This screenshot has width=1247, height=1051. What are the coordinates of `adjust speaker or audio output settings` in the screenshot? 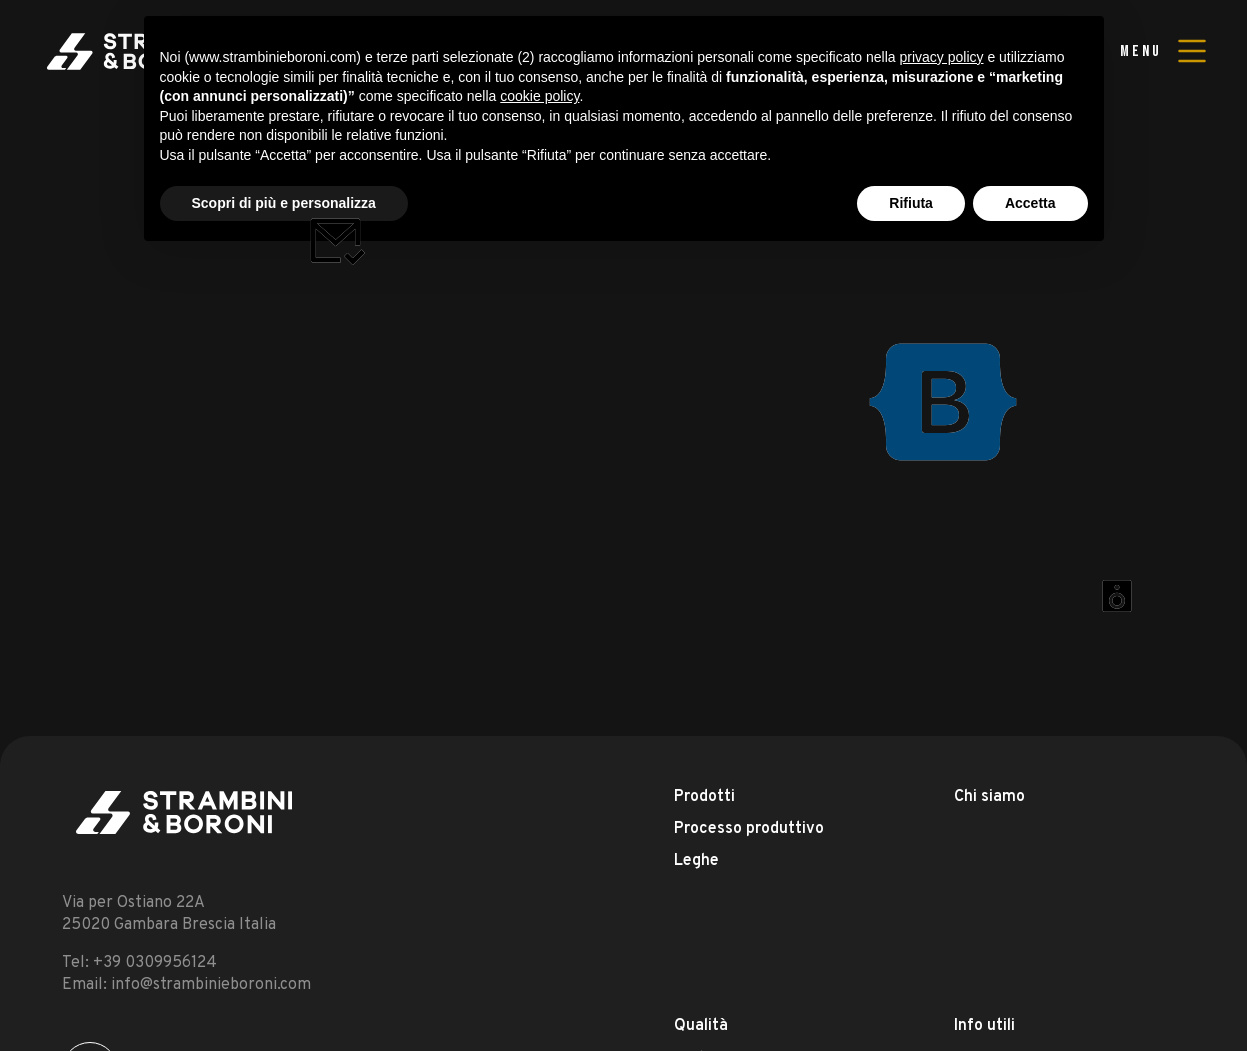 It's located at (1117, 596).